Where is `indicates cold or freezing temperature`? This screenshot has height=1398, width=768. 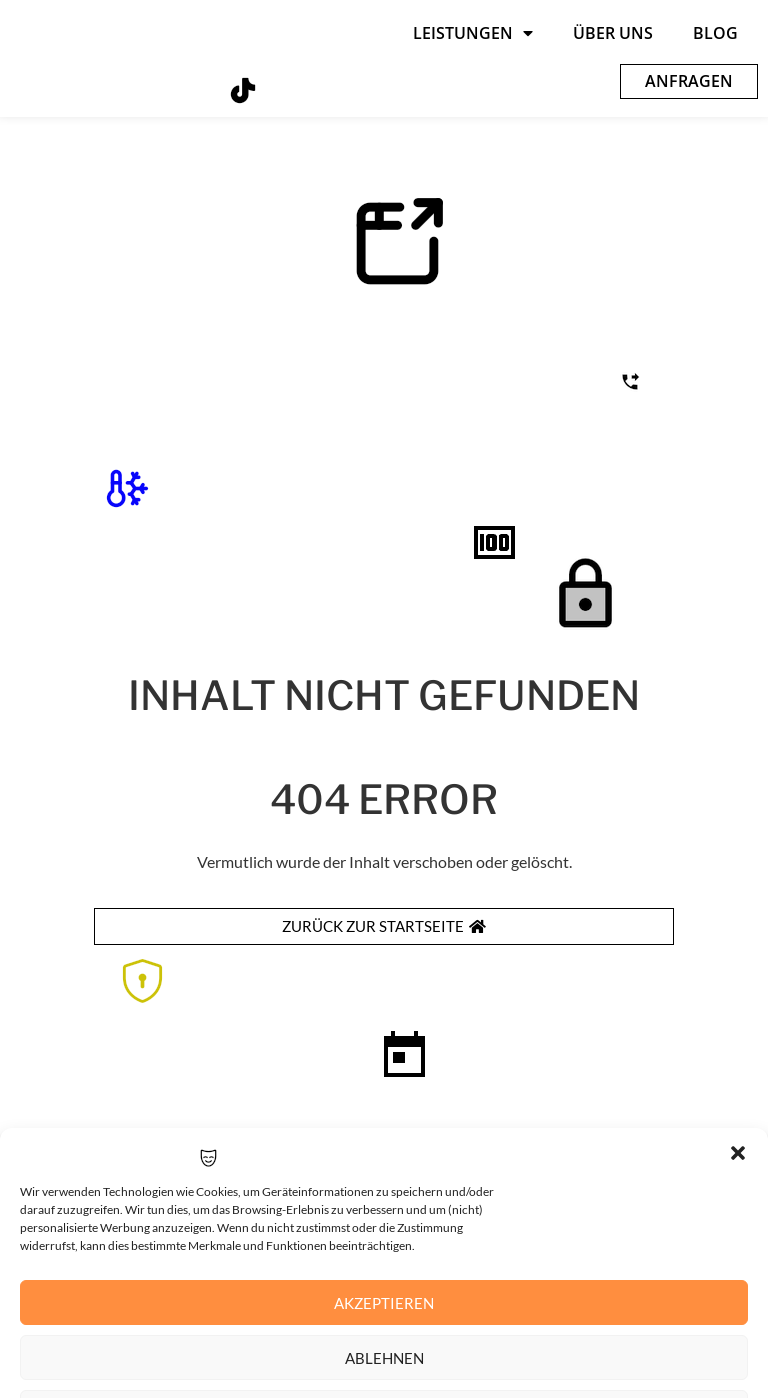
indicates cold or freezing temperature is located at coordinates (127, 488).